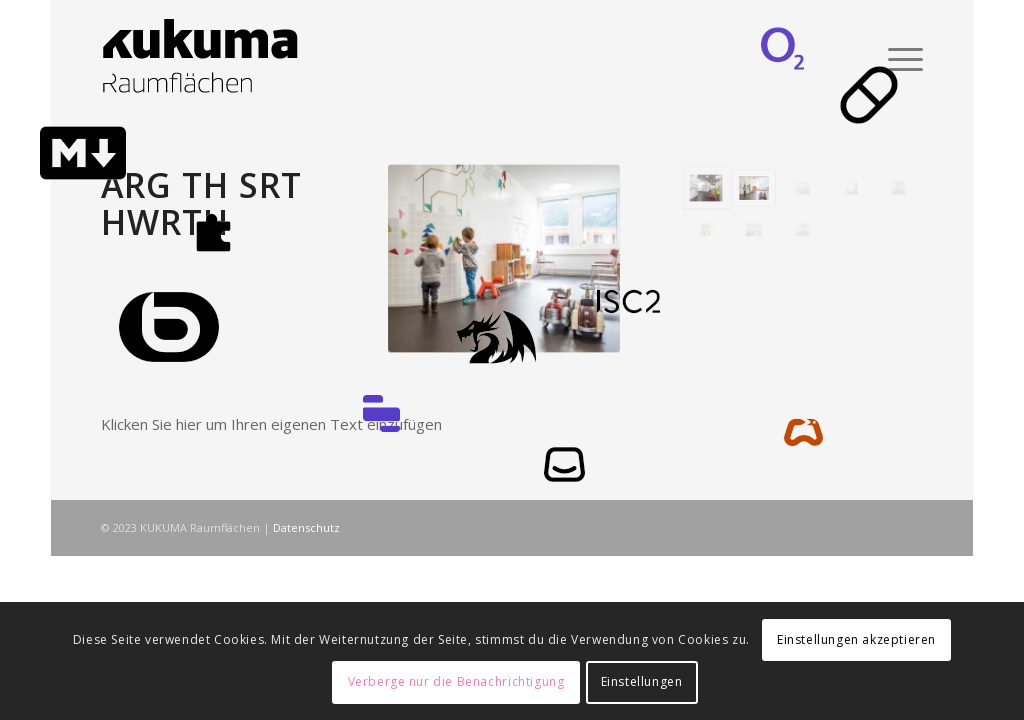  I want to click on visit wiki.gg website, so click(803, 432).